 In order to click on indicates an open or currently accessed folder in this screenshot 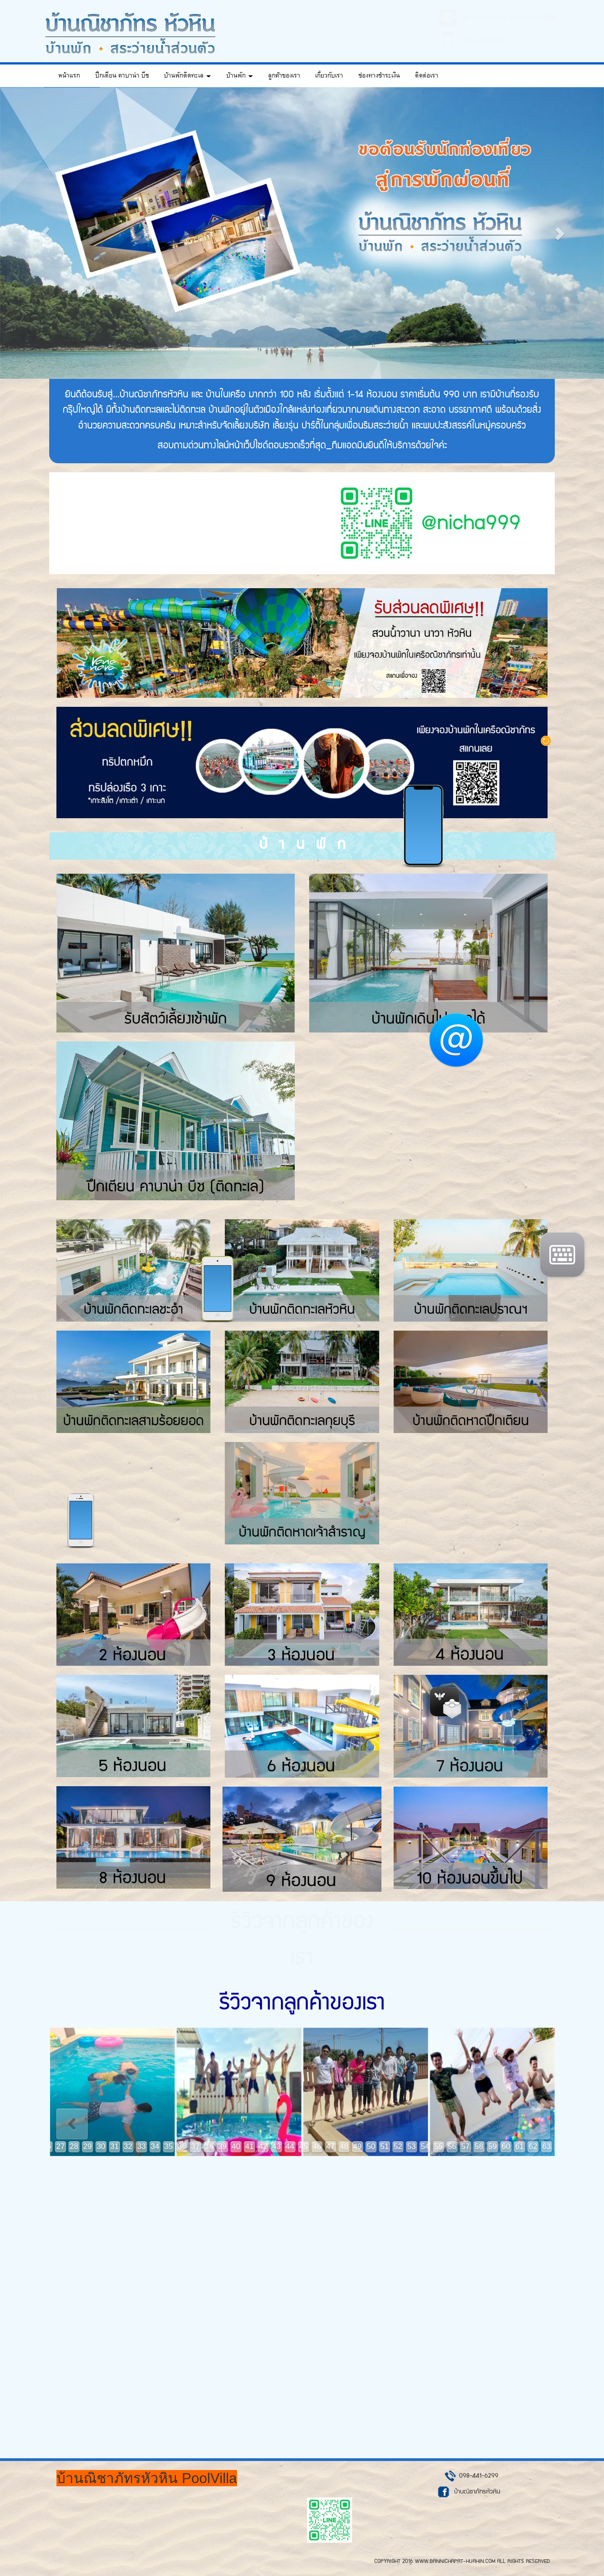, I will do `click(139, 1158)`.